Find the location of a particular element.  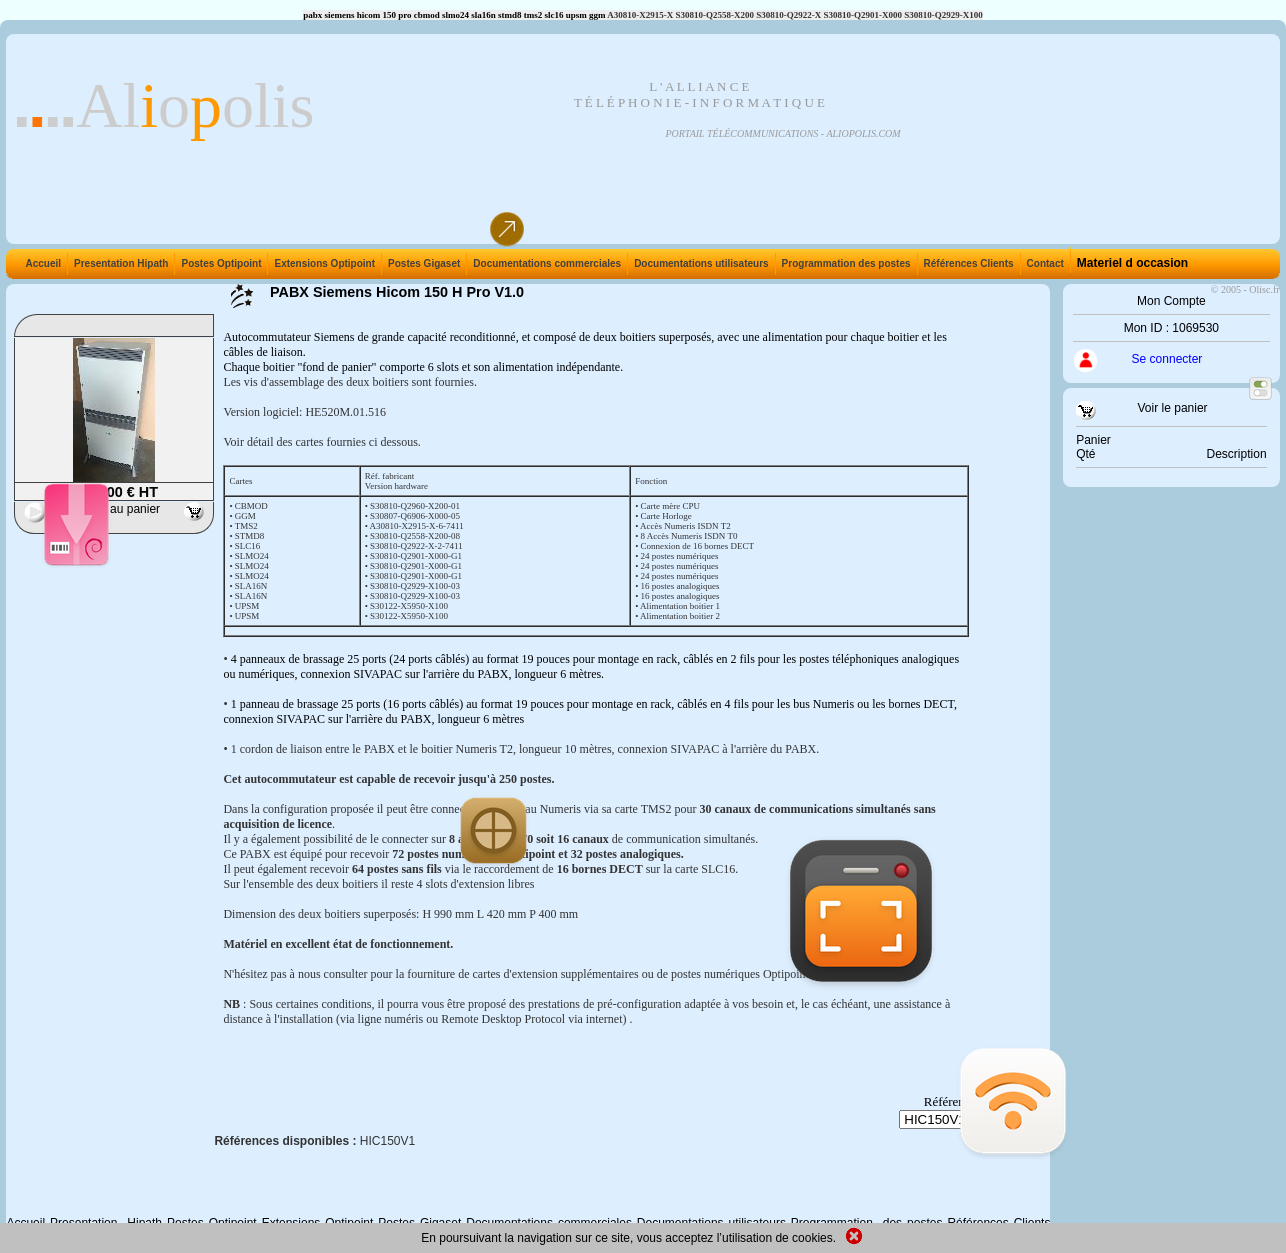

open system settings or preferences is located at coordinates (1260, 388).